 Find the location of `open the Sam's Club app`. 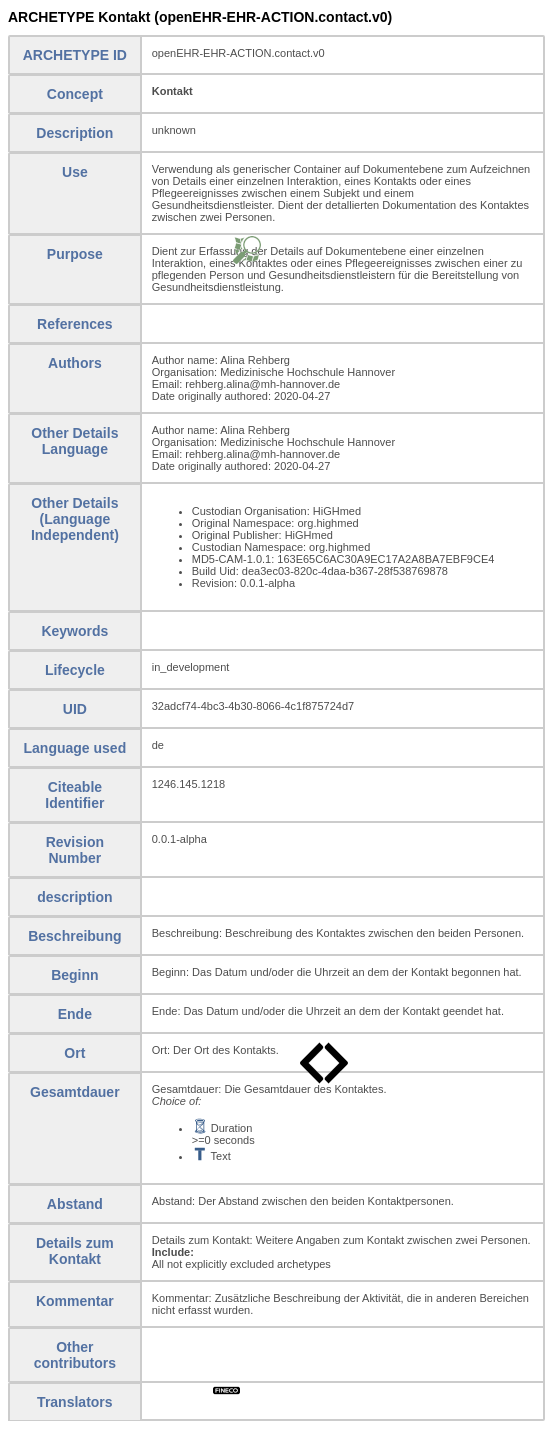

open the Sam's Club app is located at coordinates (324, 1063).